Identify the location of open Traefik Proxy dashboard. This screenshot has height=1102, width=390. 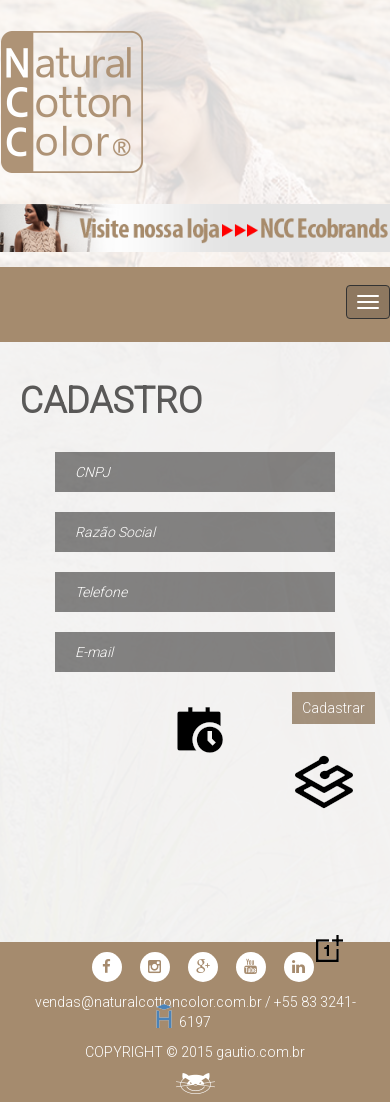
(324, 782).